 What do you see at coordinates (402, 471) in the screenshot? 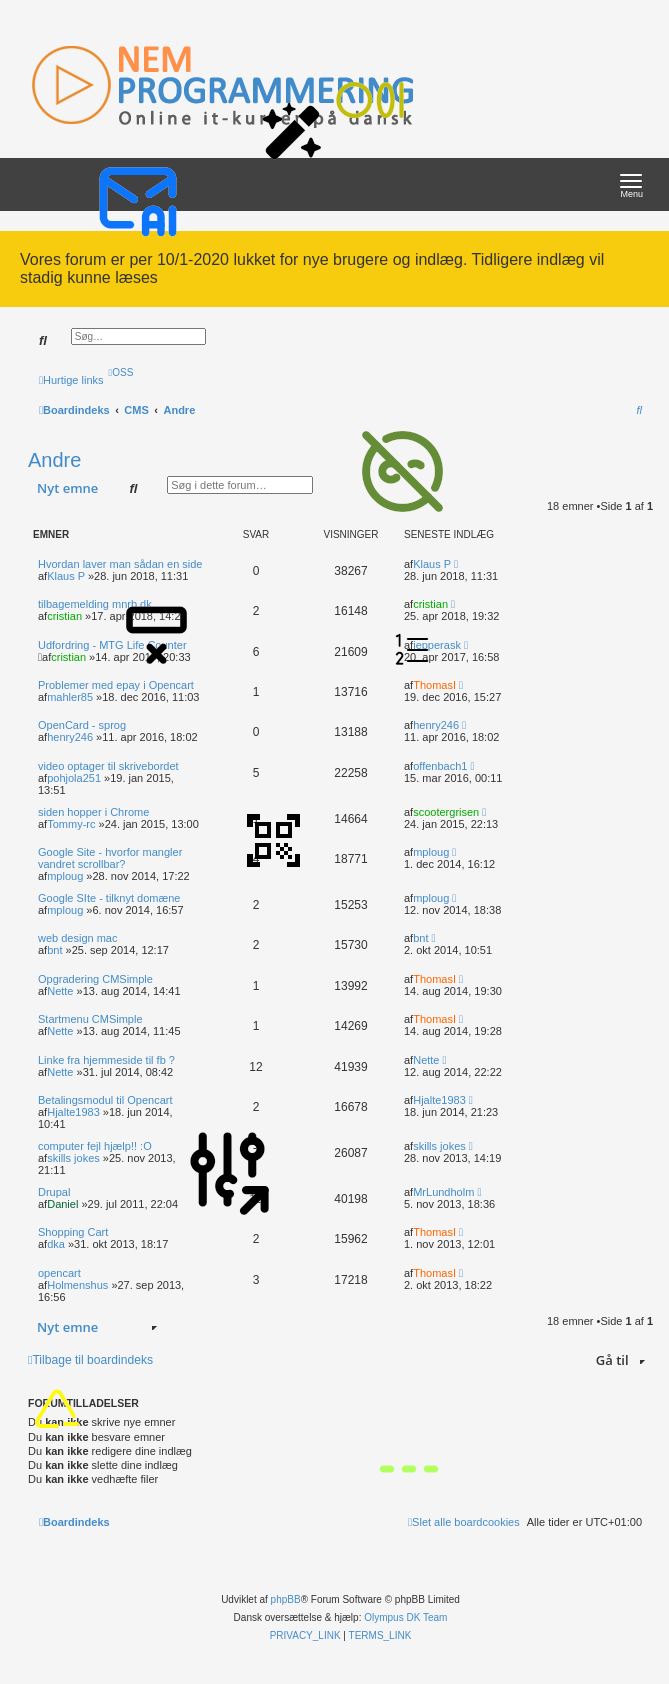
I see `indicates content is not under creative commons license` at bounding box center [402, 471].